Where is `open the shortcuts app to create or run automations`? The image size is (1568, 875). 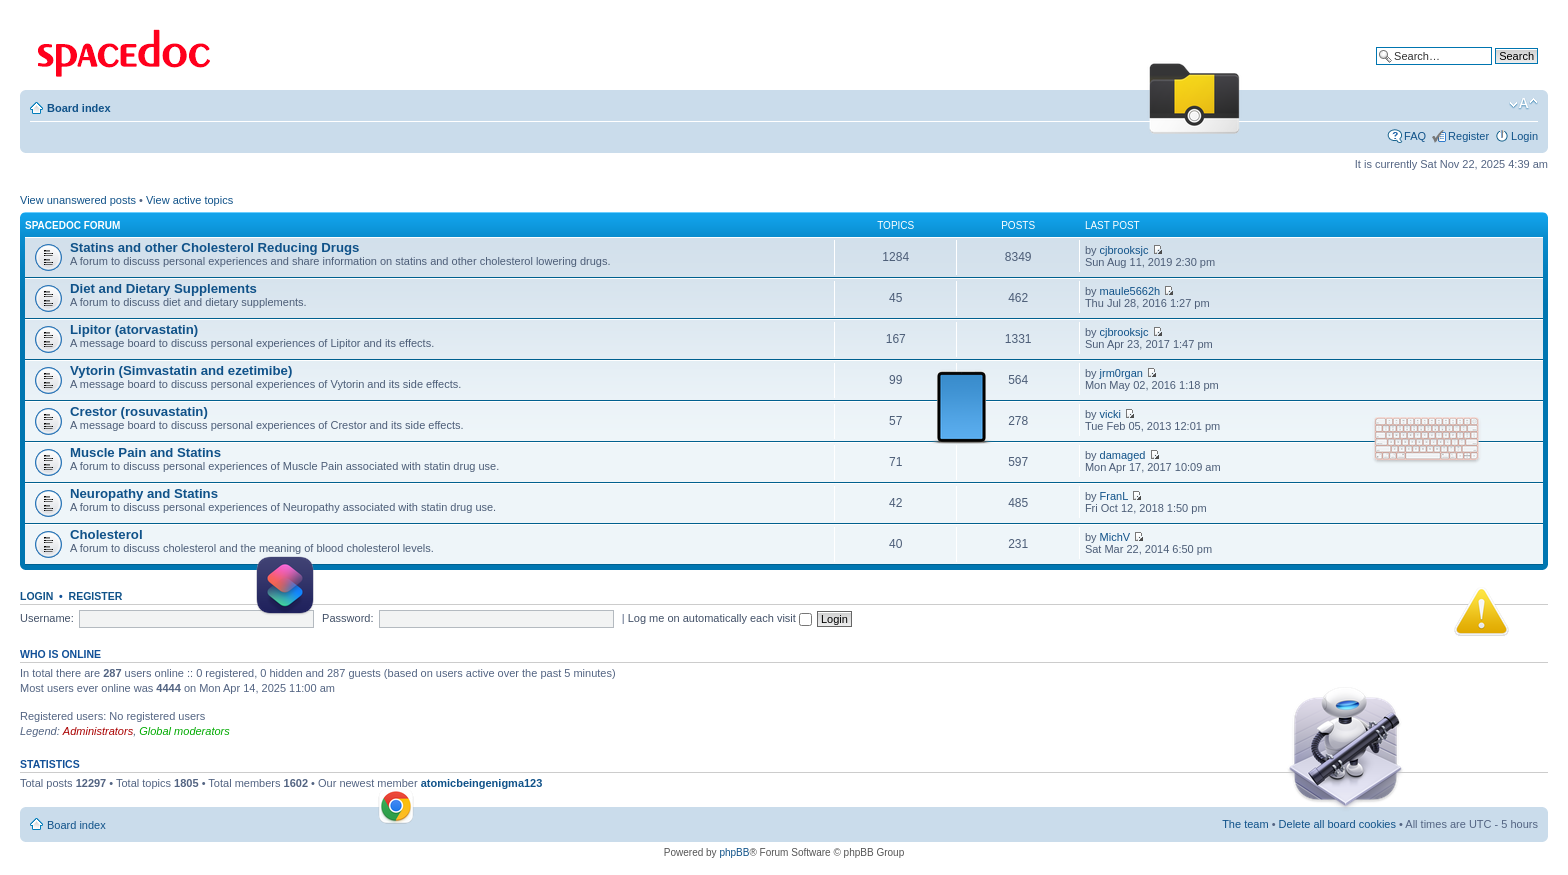 open the shortcuts app to create or run automations is located at coordinates (285, 585).